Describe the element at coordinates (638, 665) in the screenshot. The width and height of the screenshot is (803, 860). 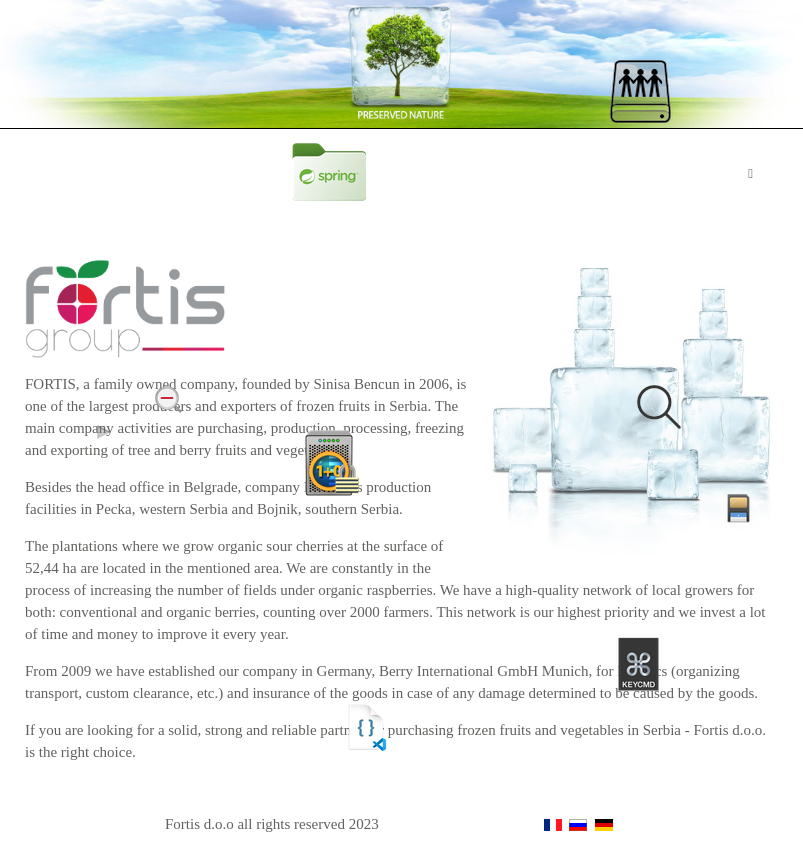
I see `access keyboard shortcuts and command key bindings` at that location.